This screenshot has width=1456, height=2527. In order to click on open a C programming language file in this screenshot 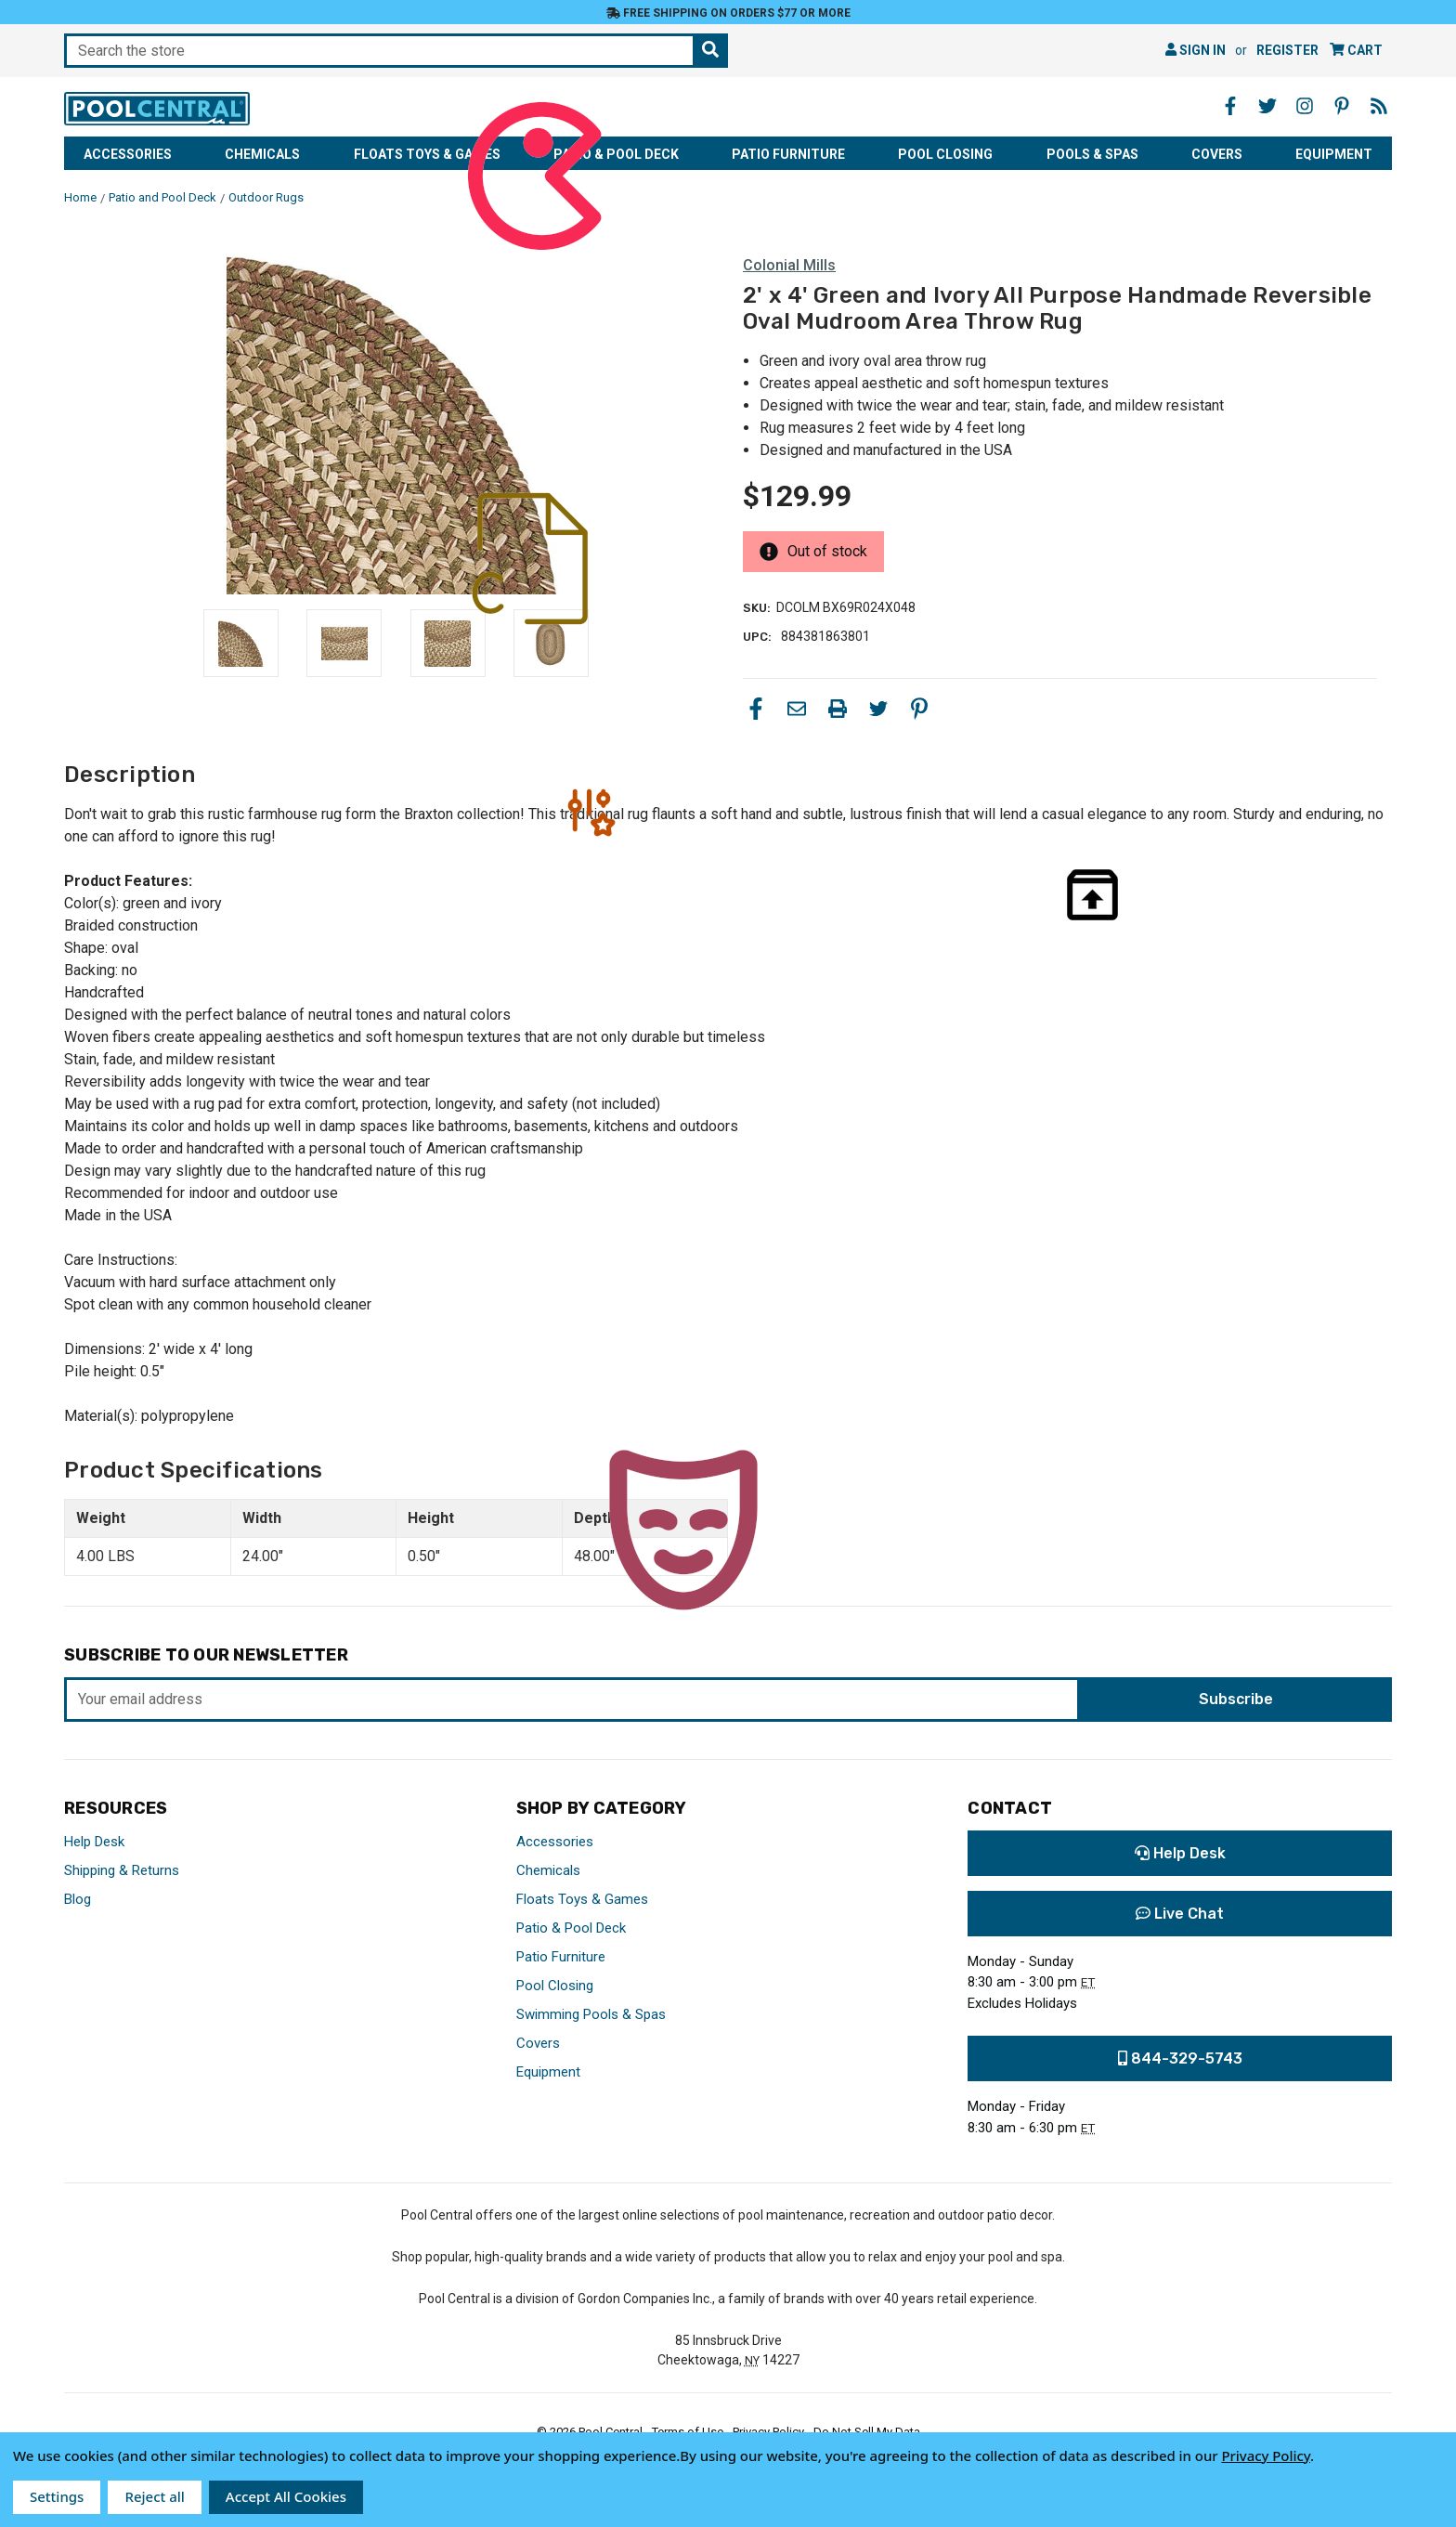, I will do `click(532, 558)`.